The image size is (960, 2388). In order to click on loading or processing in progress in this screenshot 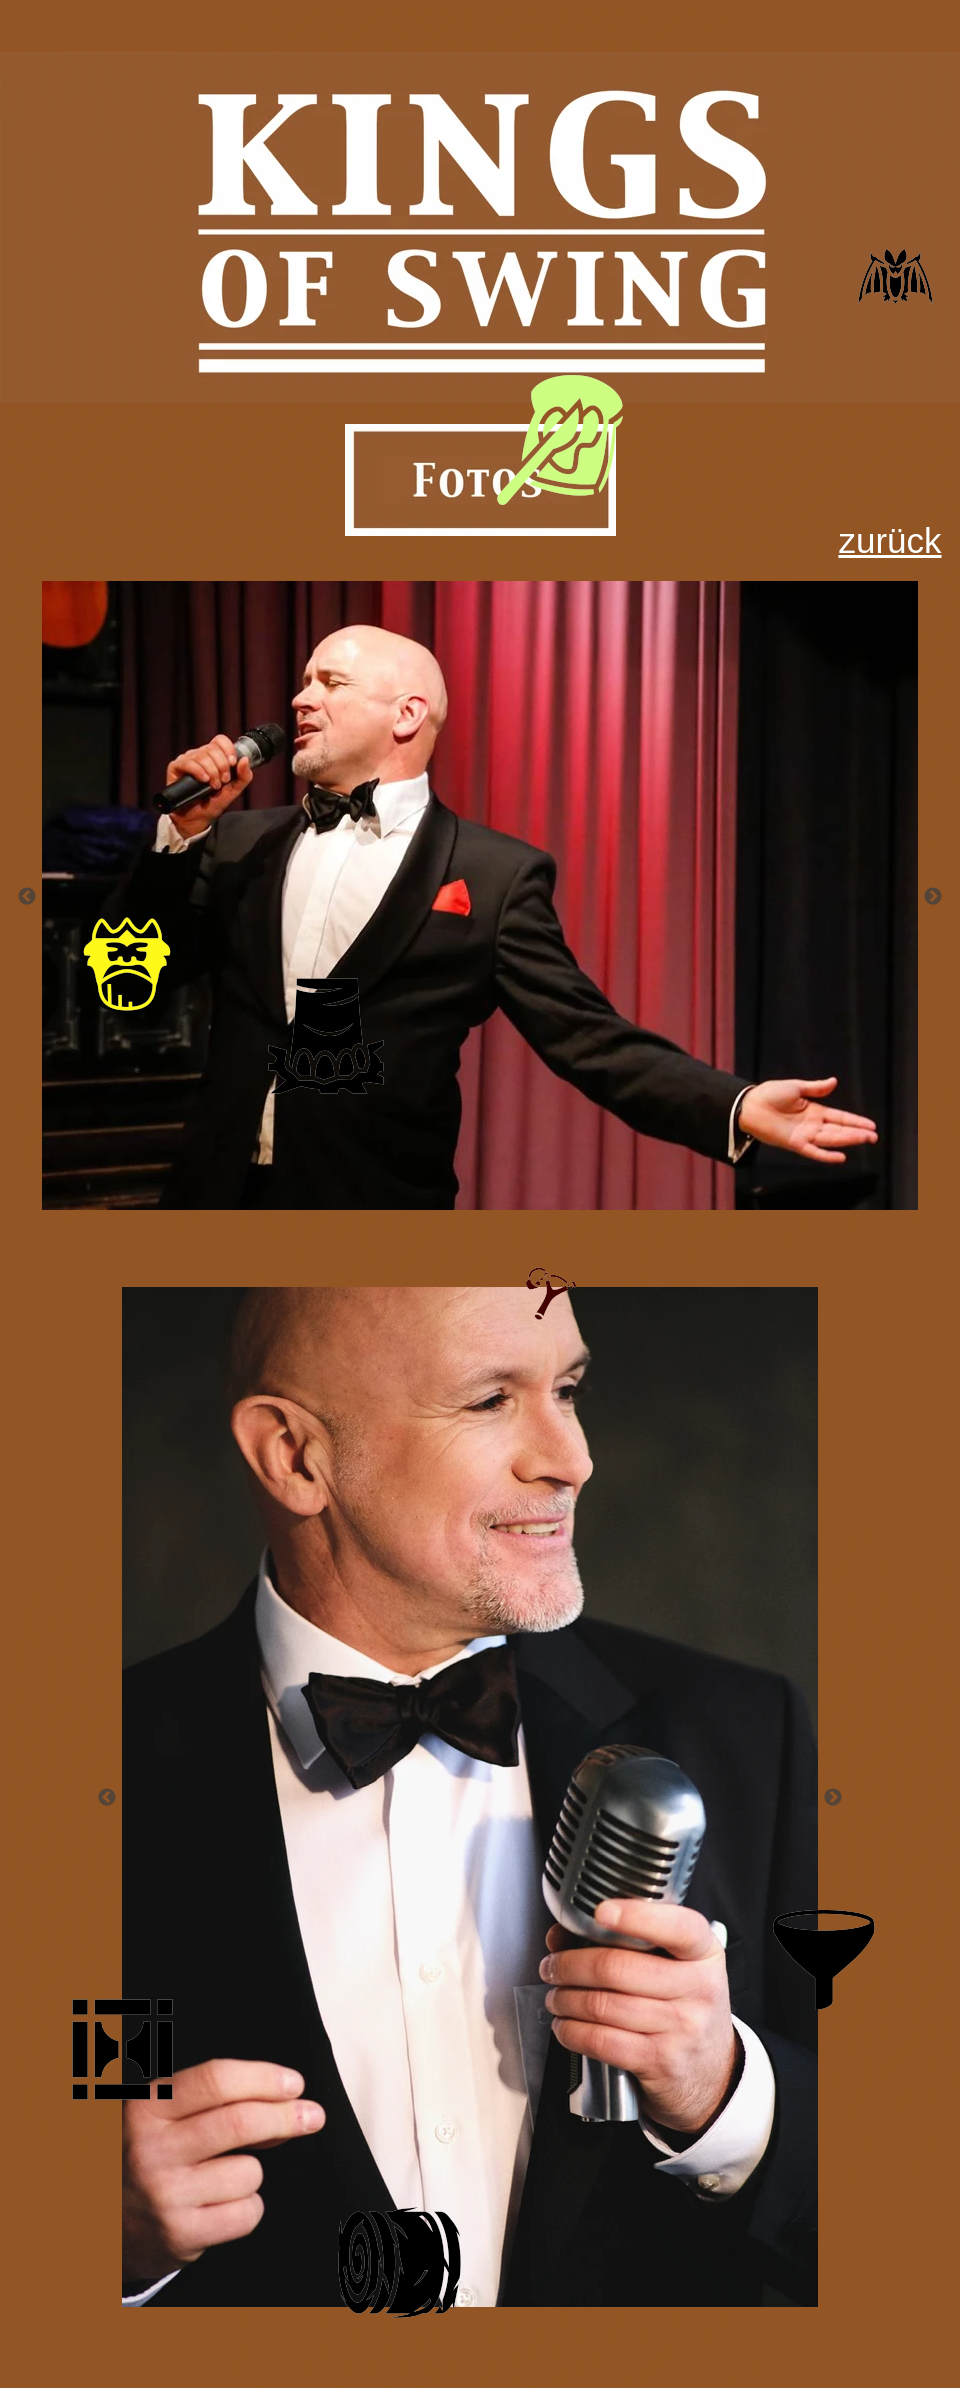, I will do `click(122, 2049)`.